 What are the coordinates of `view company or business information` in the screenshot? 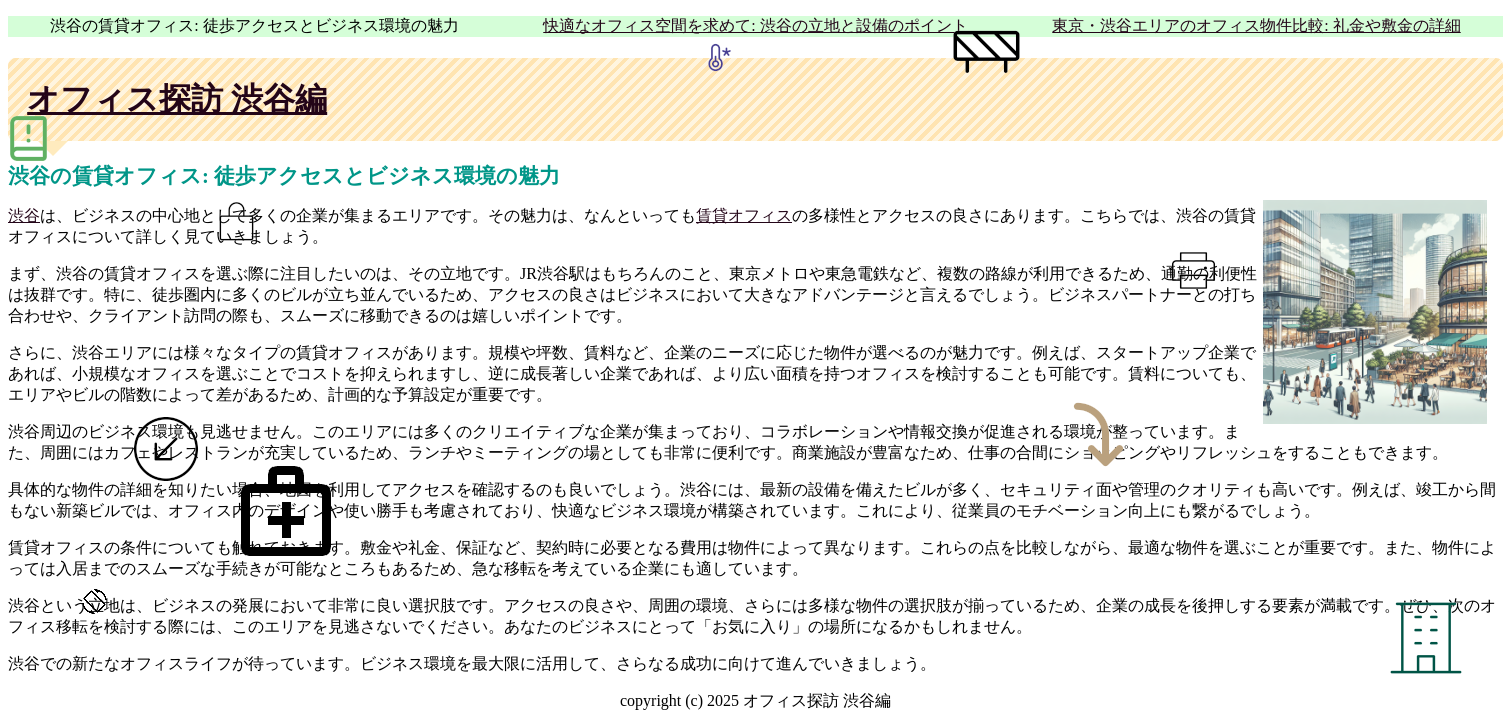 It's located at (1426, 638).